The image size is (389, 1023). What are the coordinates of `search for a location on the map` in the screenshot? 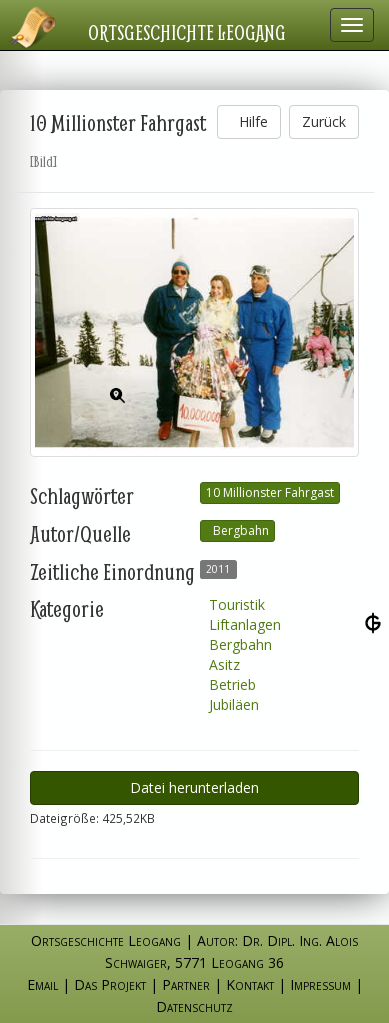 It's located at (117, 395).